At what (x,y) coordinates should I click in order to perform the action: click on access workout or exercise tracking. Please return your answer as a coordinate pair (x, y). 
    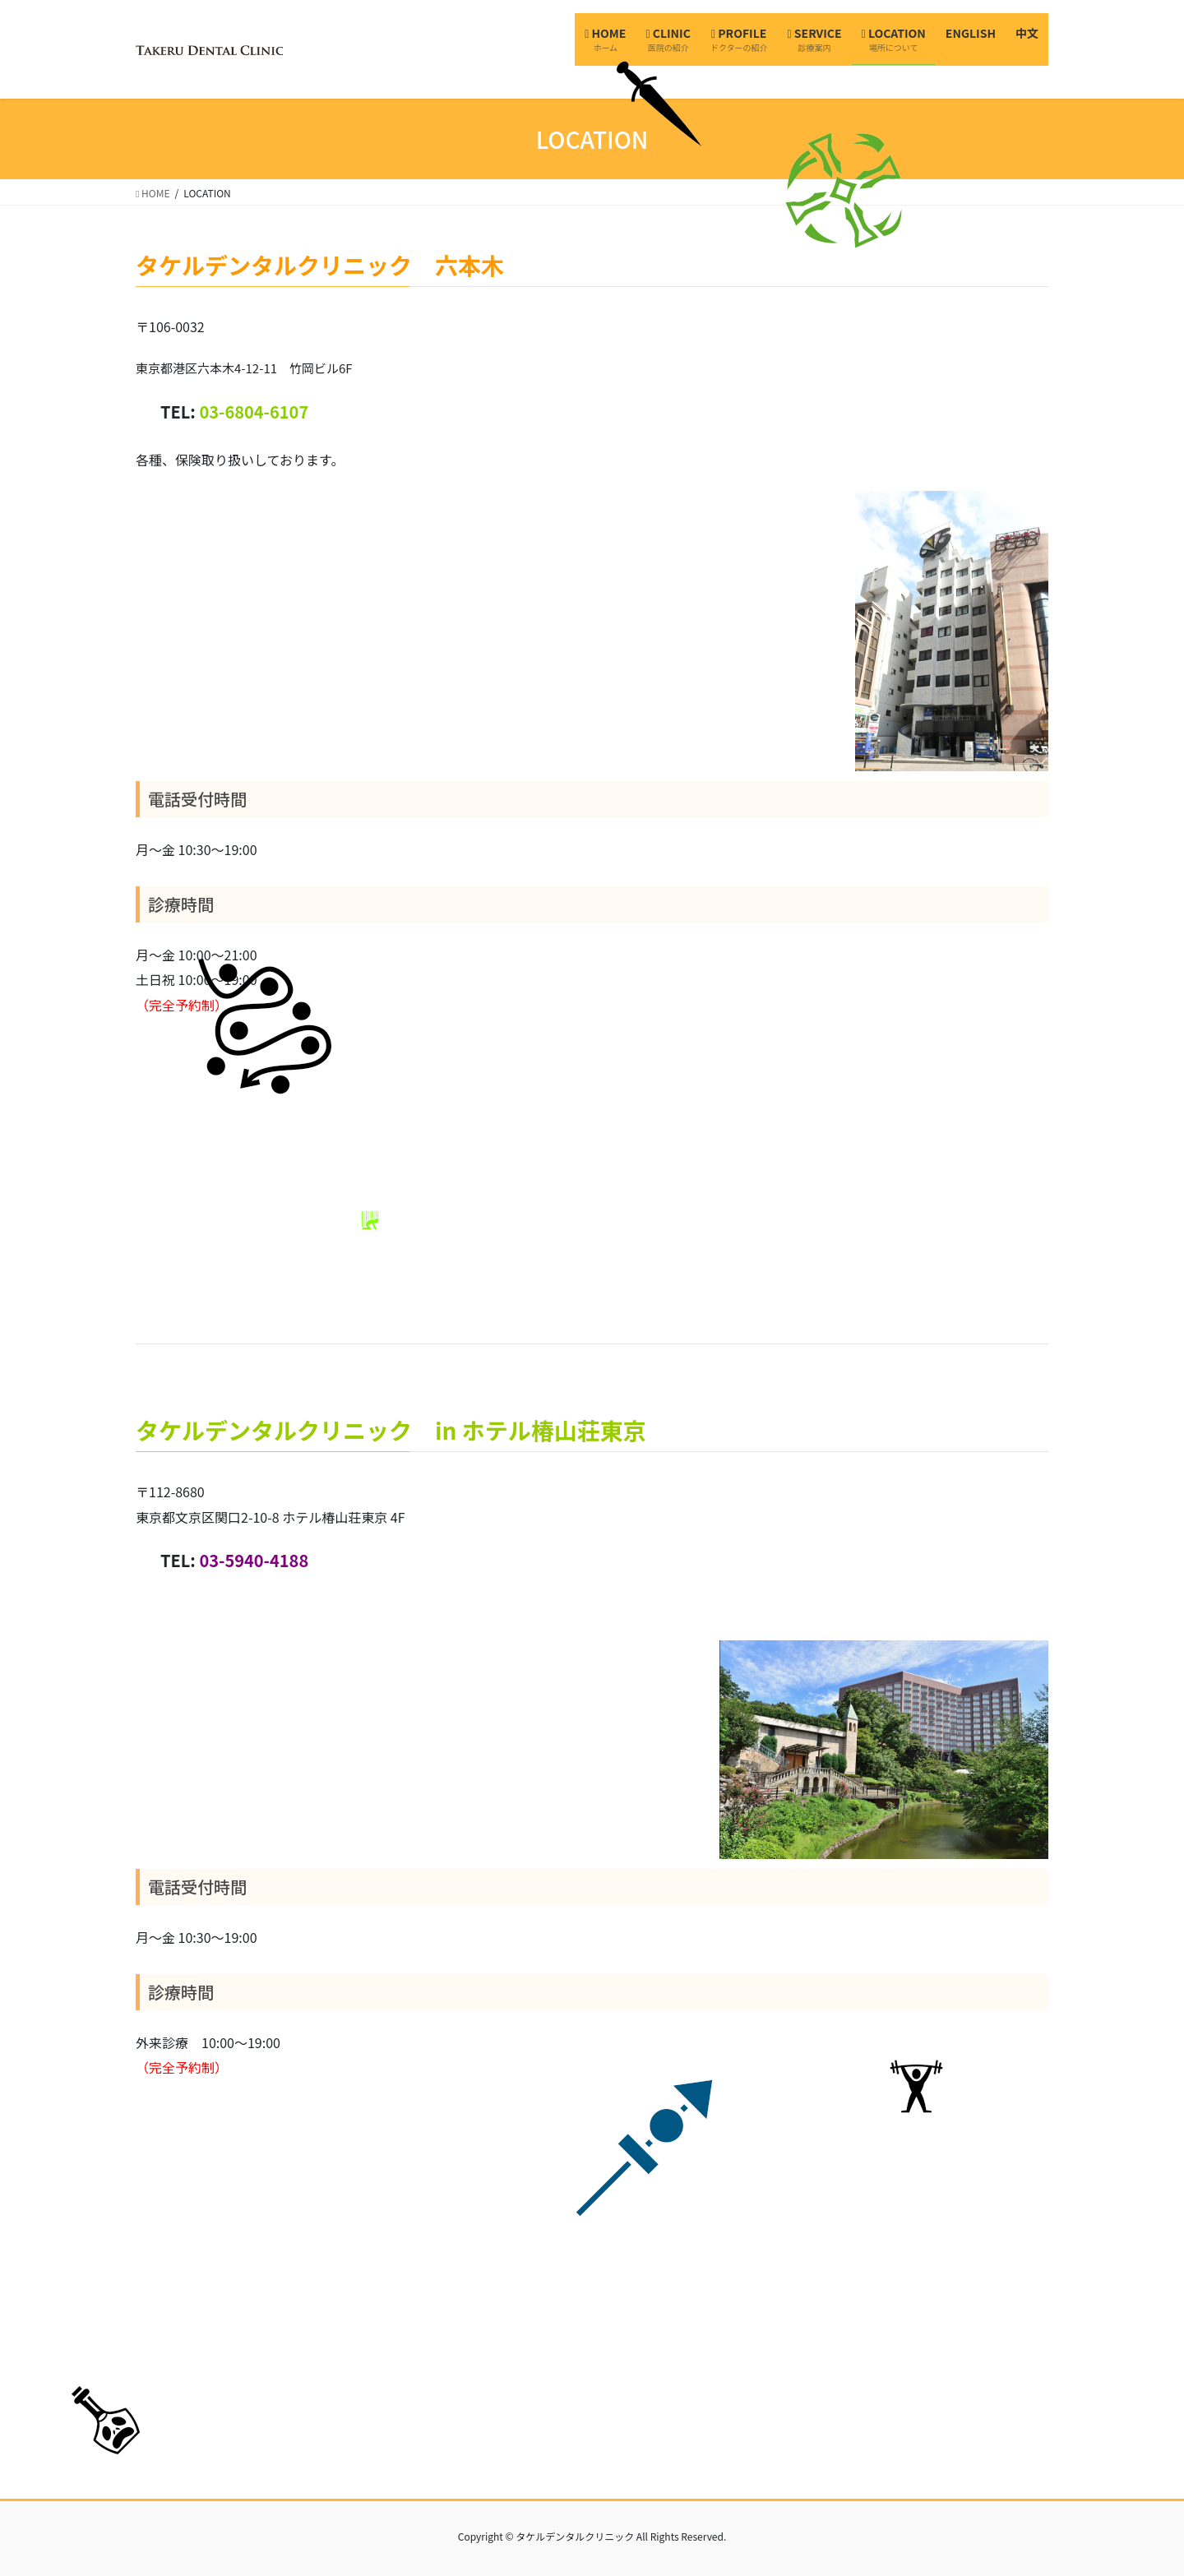
    Looking at the image, I should click on (916, 2086).